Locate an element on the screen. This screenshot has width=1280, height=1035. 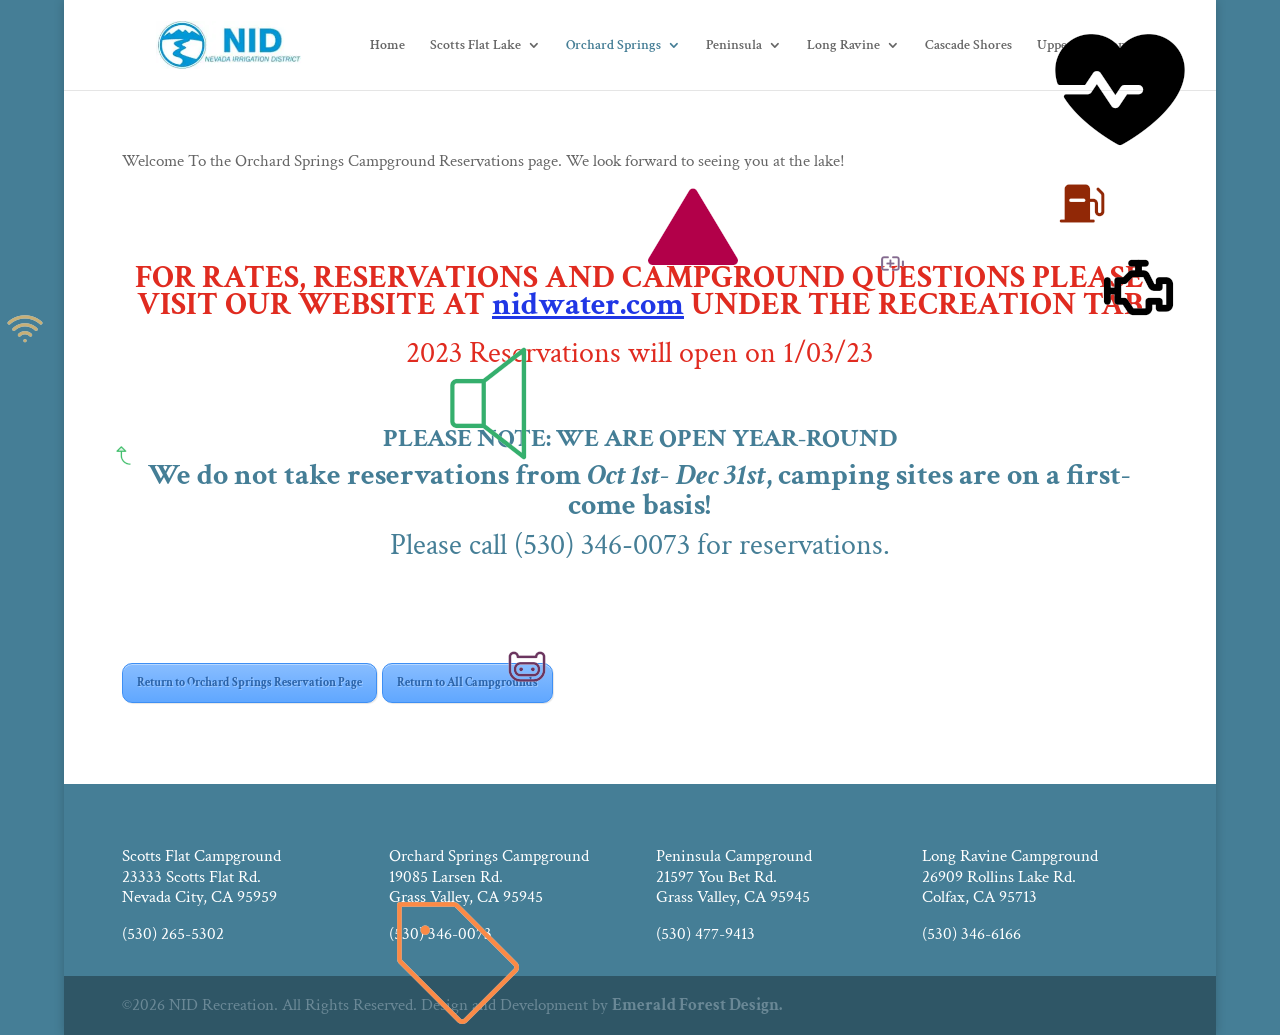
indicates active wireless network connection is located at coordinates (25, 328).